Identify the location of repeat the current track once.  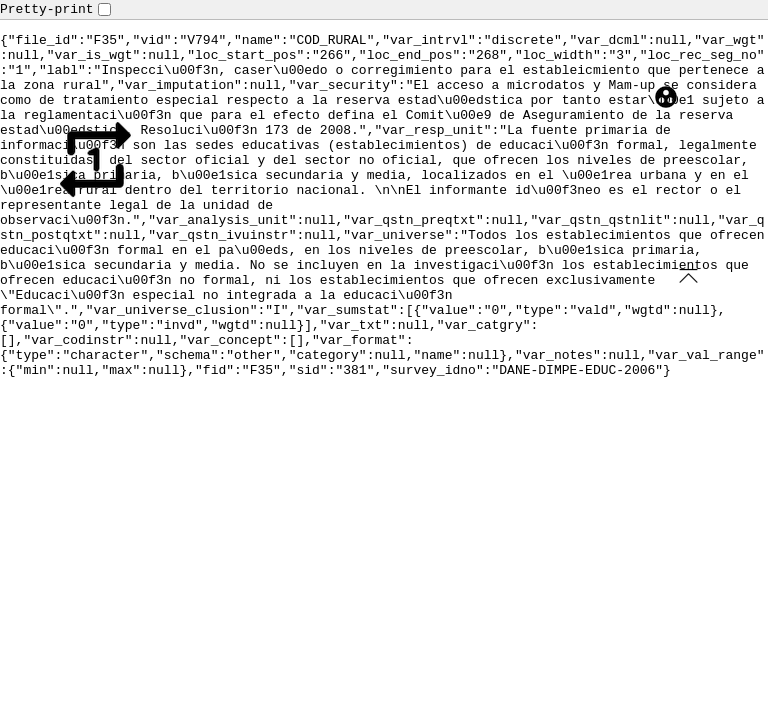
(95, 159).